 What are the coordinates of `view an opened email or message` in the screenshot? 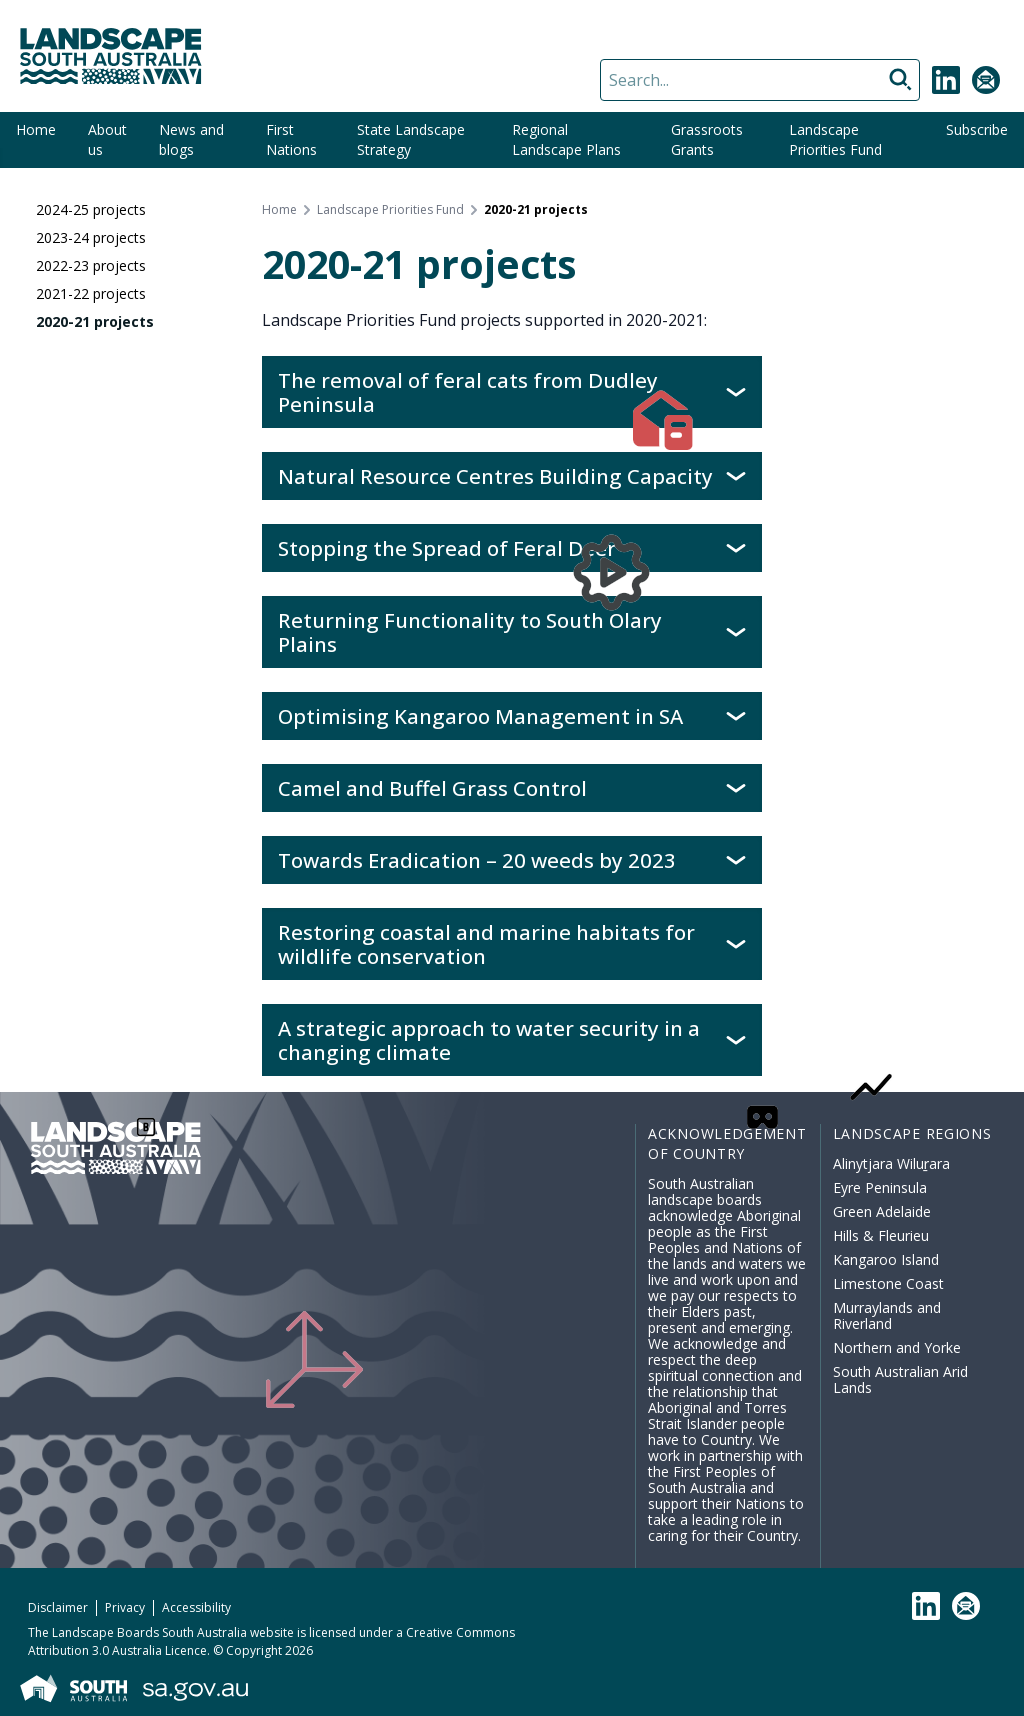 It's located at (661, 422).